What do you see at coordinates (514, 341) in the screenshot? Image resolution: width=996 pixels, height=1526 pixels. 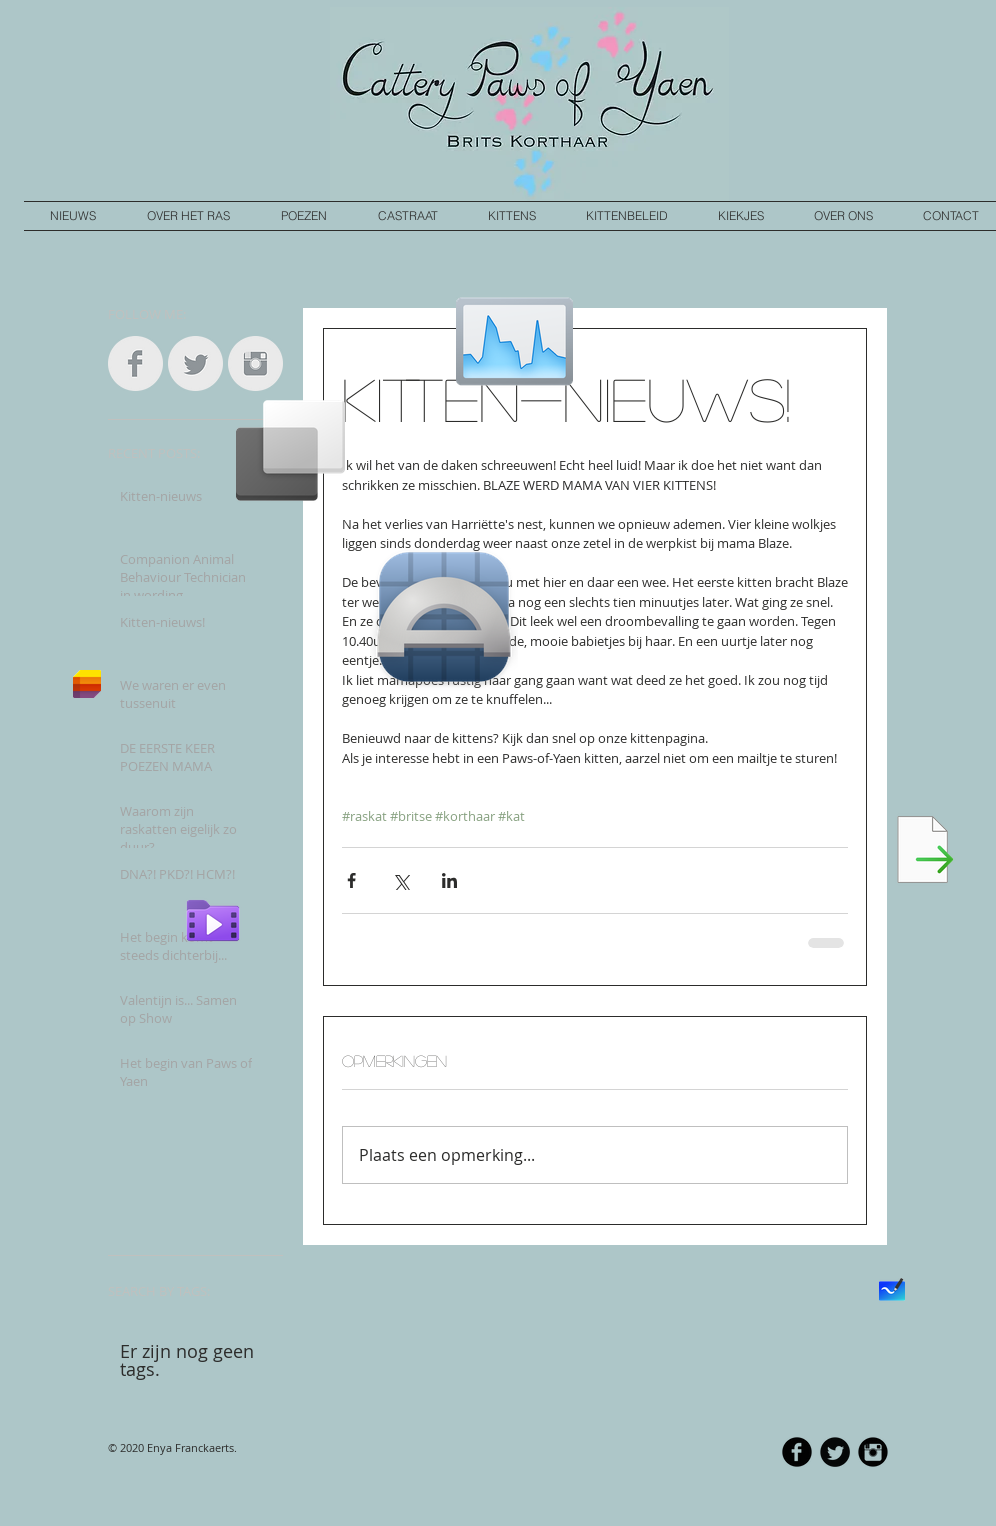 I see `open task manager application` at bounding box center [514, 341].